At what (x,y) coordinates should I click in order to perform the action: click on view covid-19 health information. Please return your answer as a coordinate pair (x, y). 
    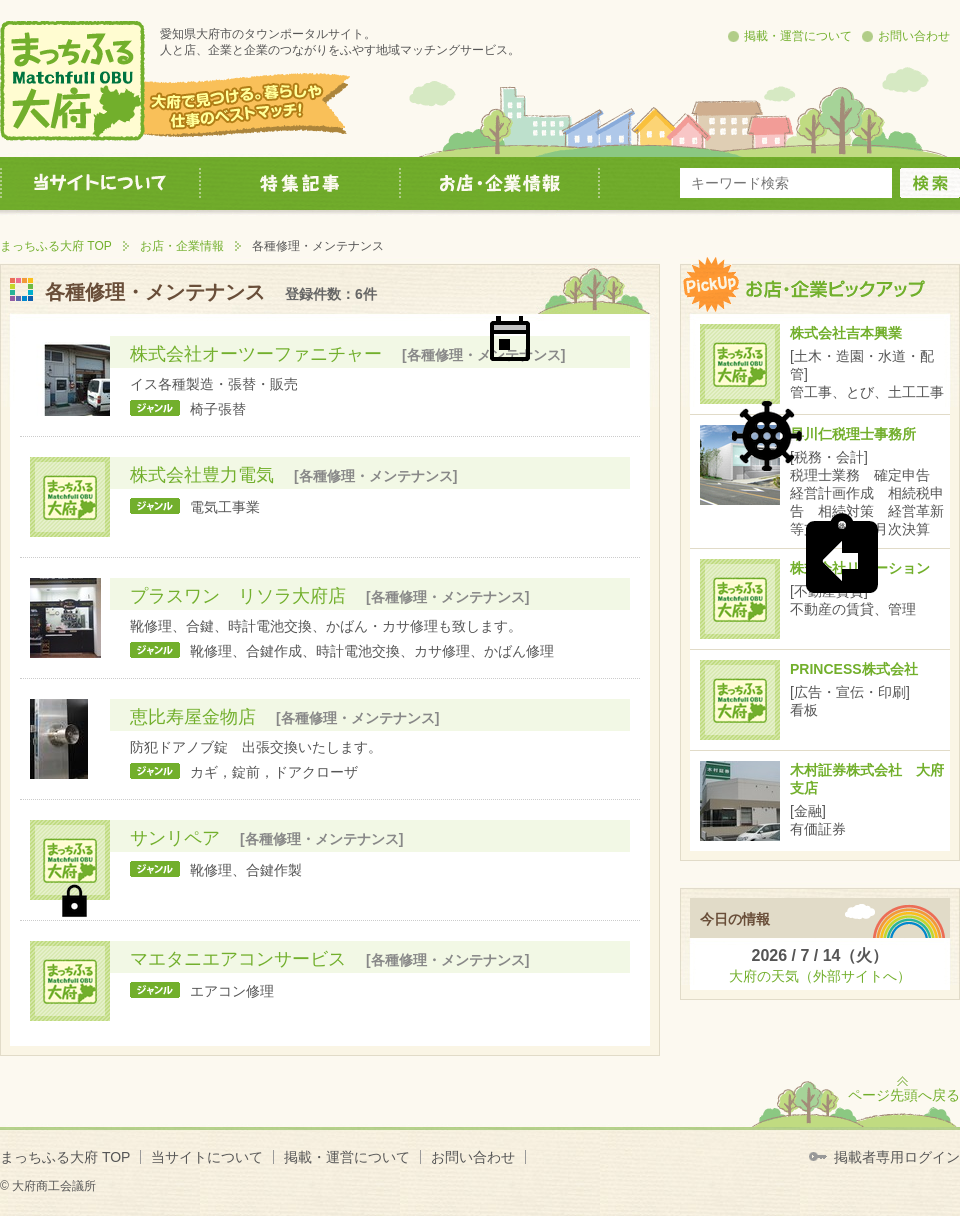
    Looking at the image, I should click on (767, 436).